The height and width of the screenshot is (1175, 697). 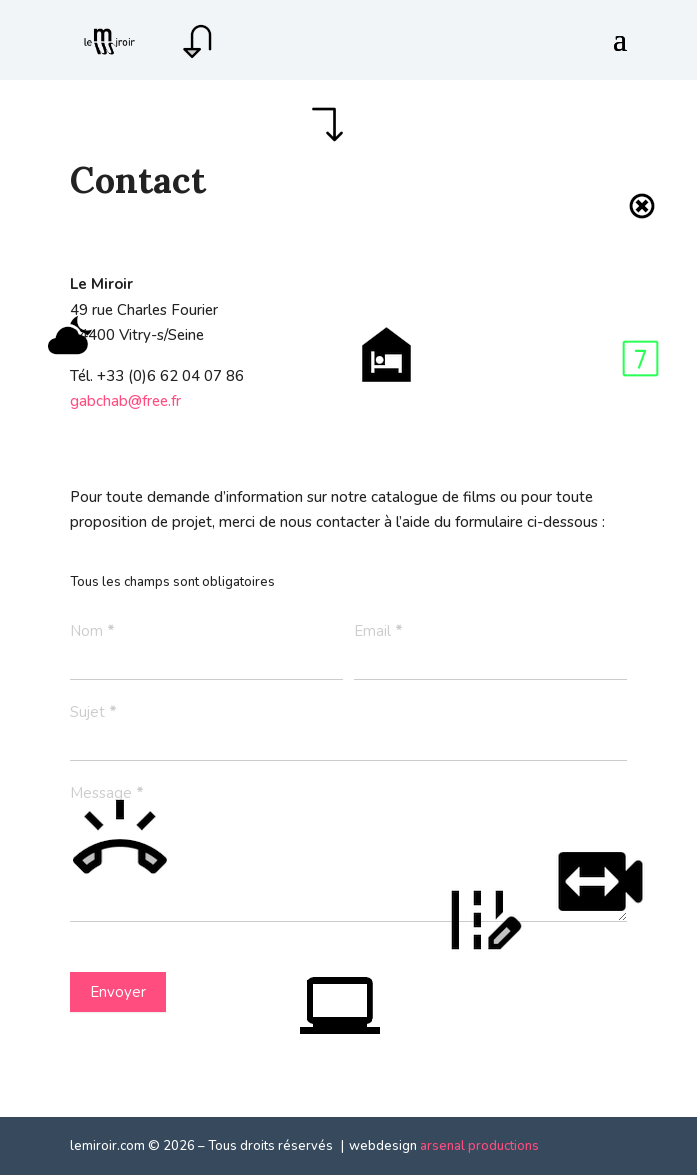 What do you see at coordinates (120, 839) in the screenshot?
I see `incoming call ringing` at bounding box center [120, 839].